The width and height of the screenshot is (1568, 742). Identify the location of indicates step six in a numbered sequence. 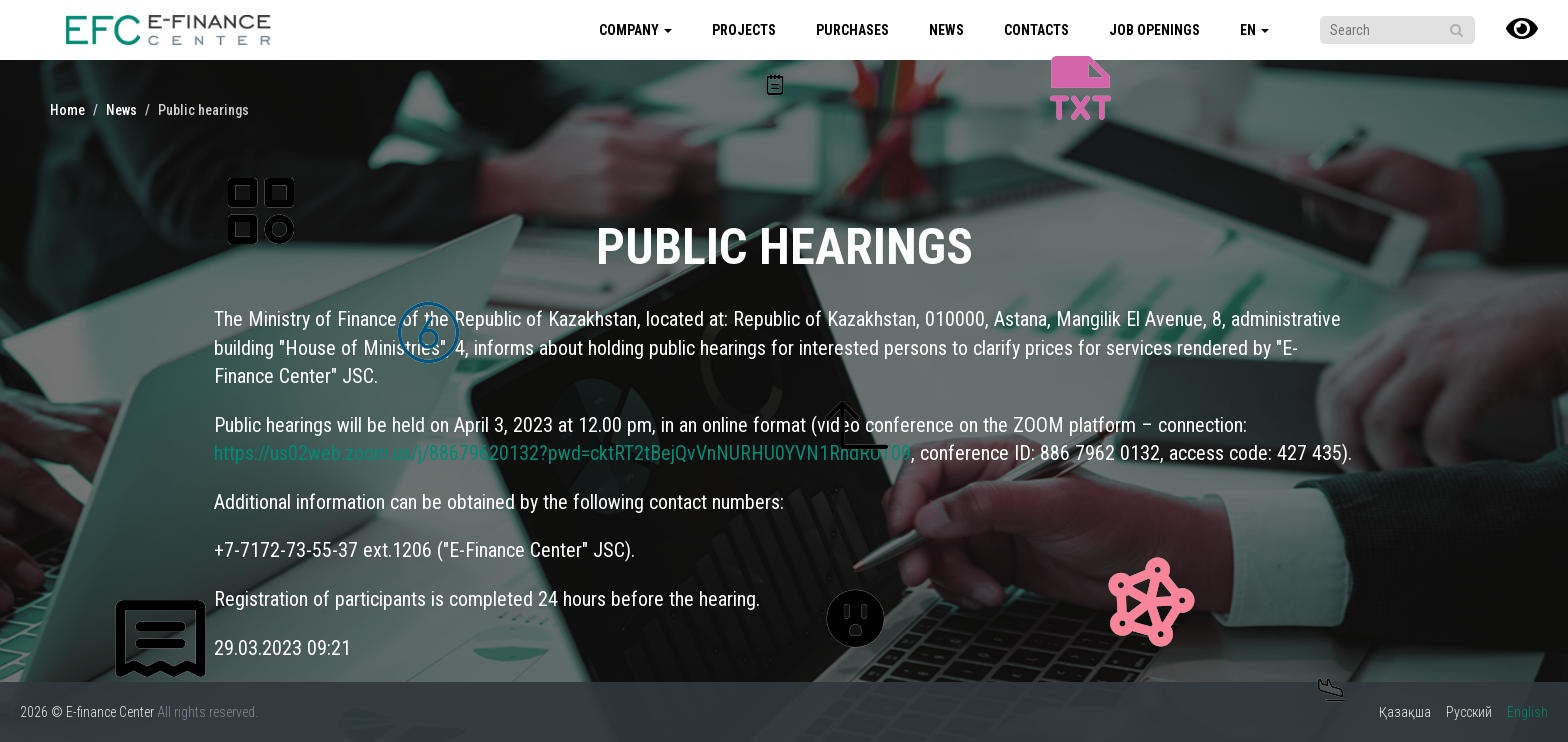
(428, 332).